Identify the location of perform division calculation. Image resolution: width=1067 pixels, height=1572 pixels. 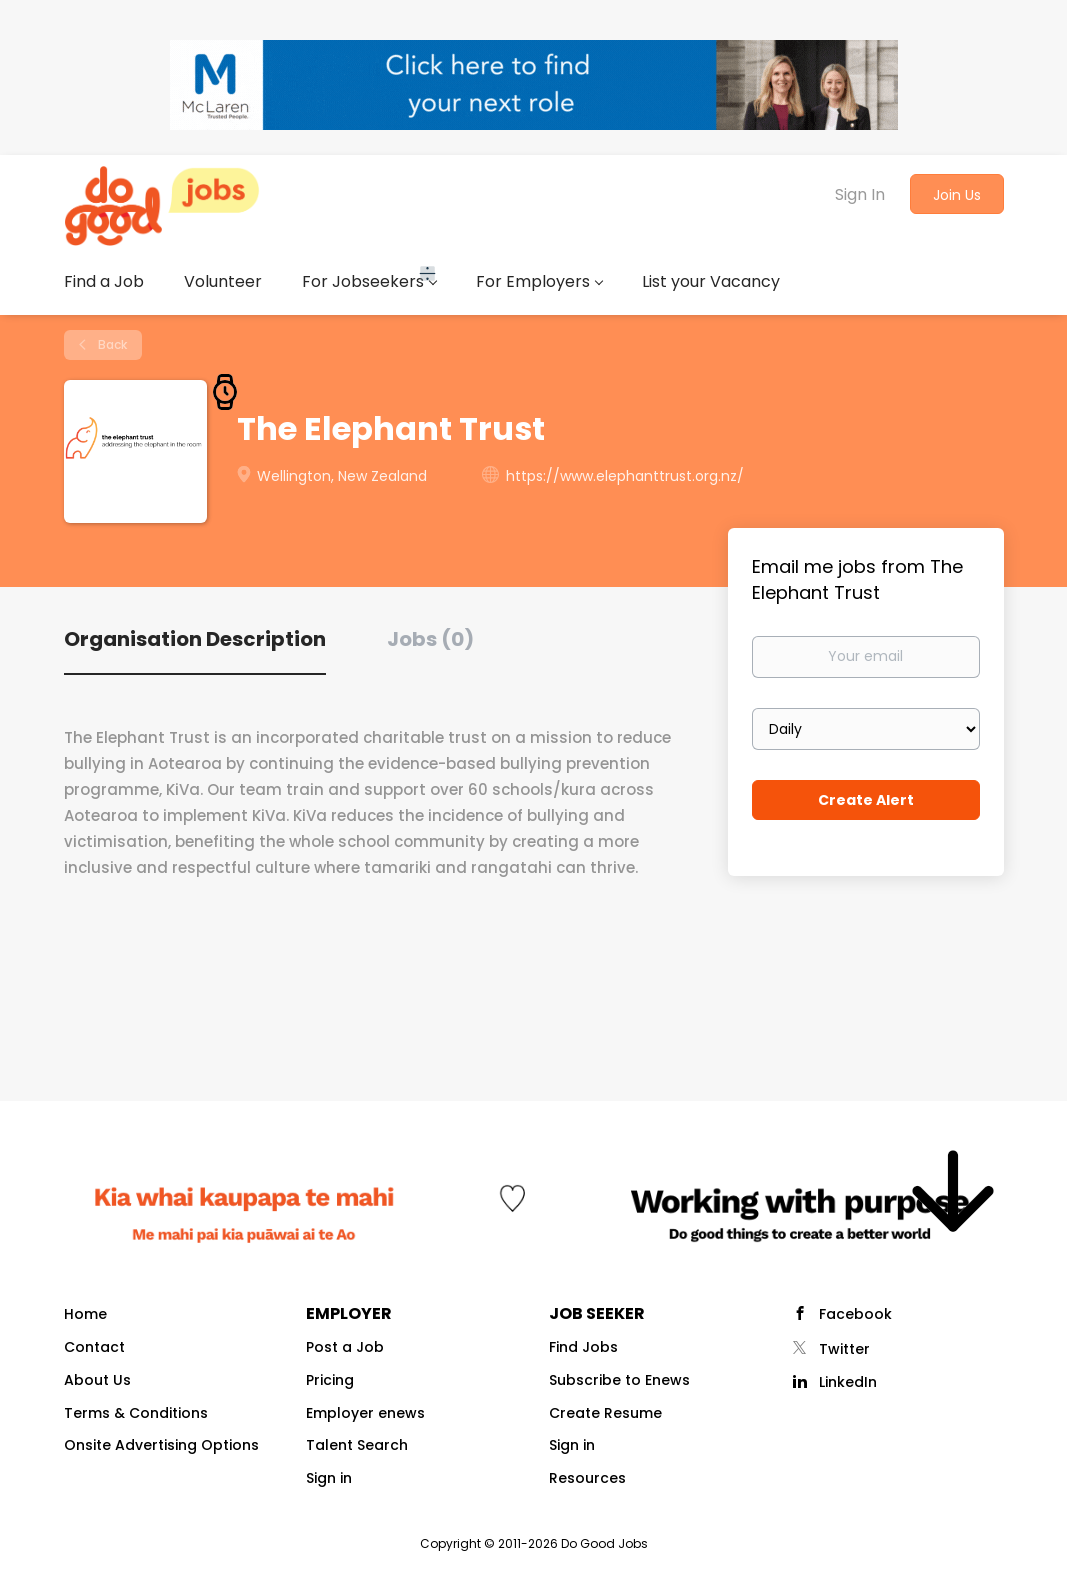
(427, 273).